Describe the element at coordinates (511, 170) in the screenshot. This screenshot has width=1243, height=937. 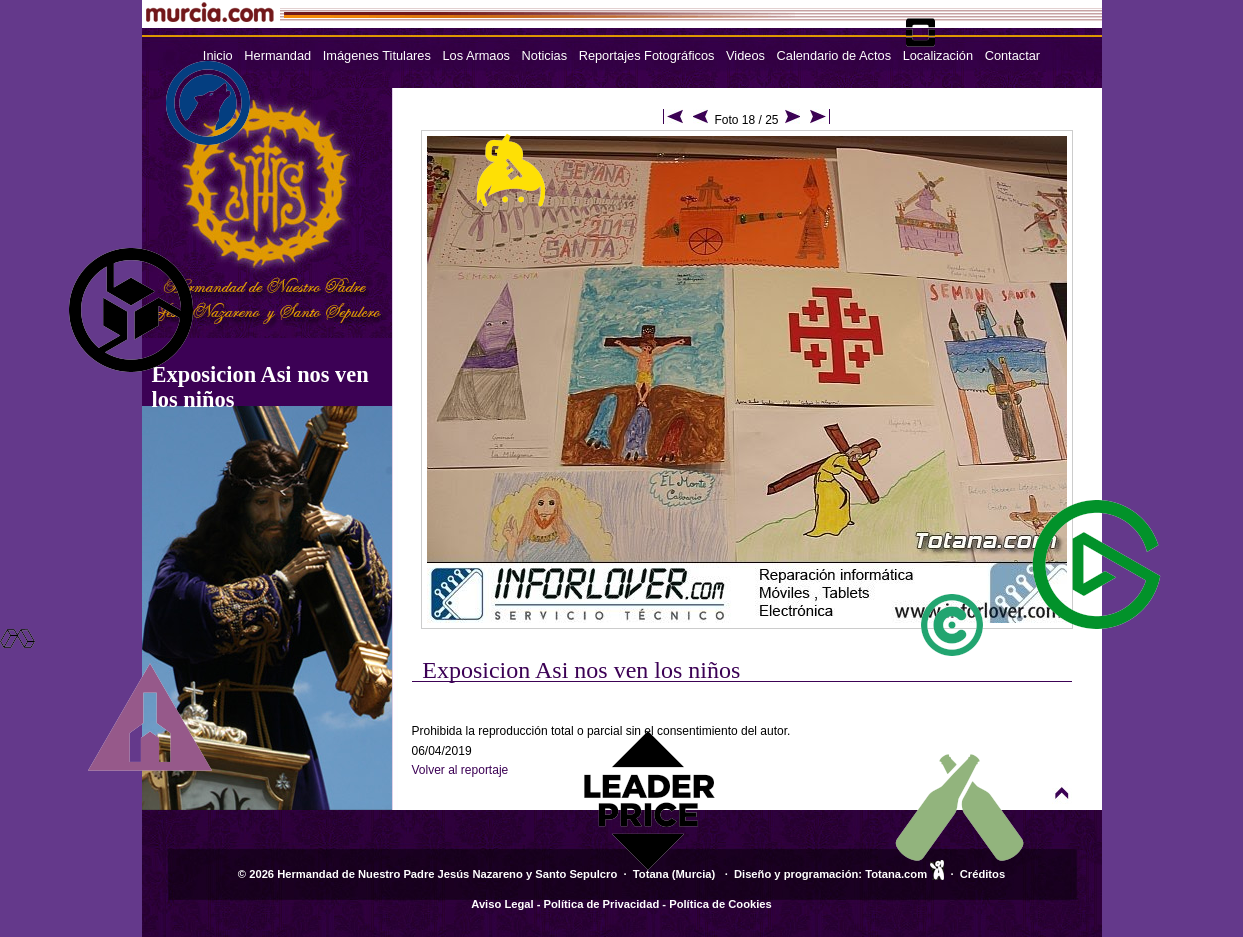
I see `open keybase app` at that location.